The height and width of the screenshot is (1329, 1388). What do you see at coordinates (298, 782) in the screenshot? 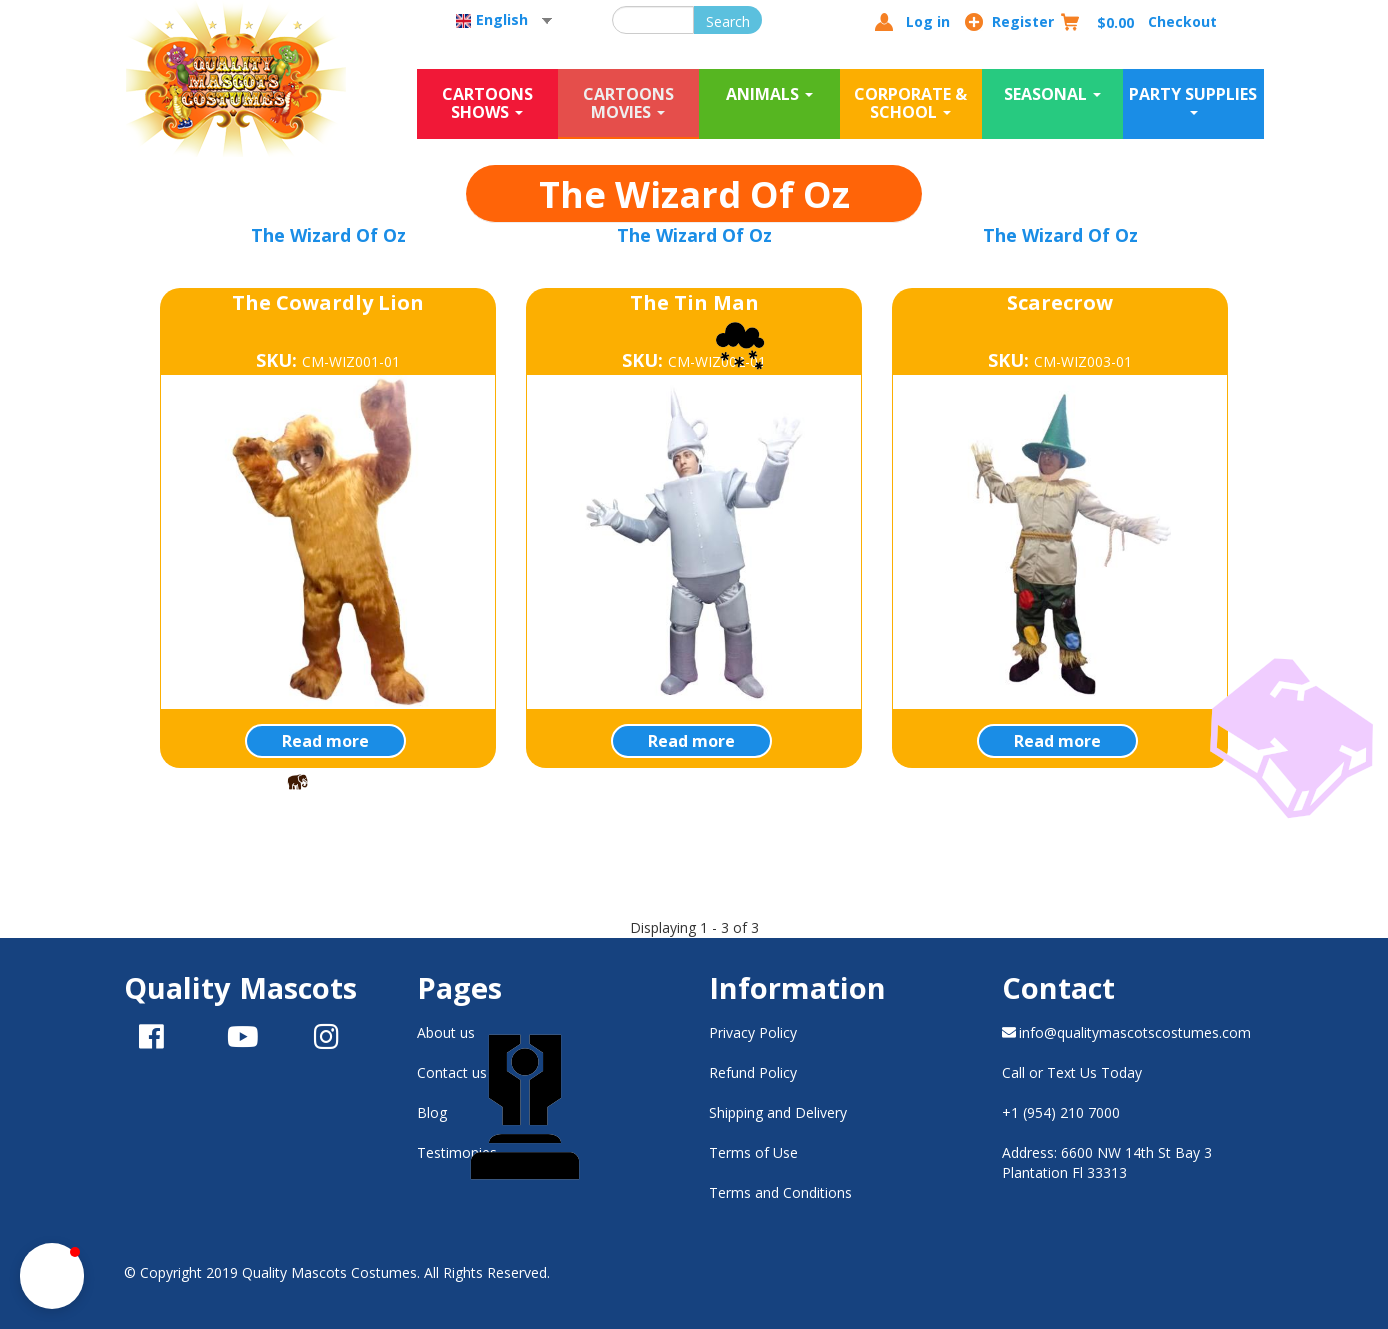
I see `elephant icon for wildlife or zoo-themed game` at bounding box center [298, 782].